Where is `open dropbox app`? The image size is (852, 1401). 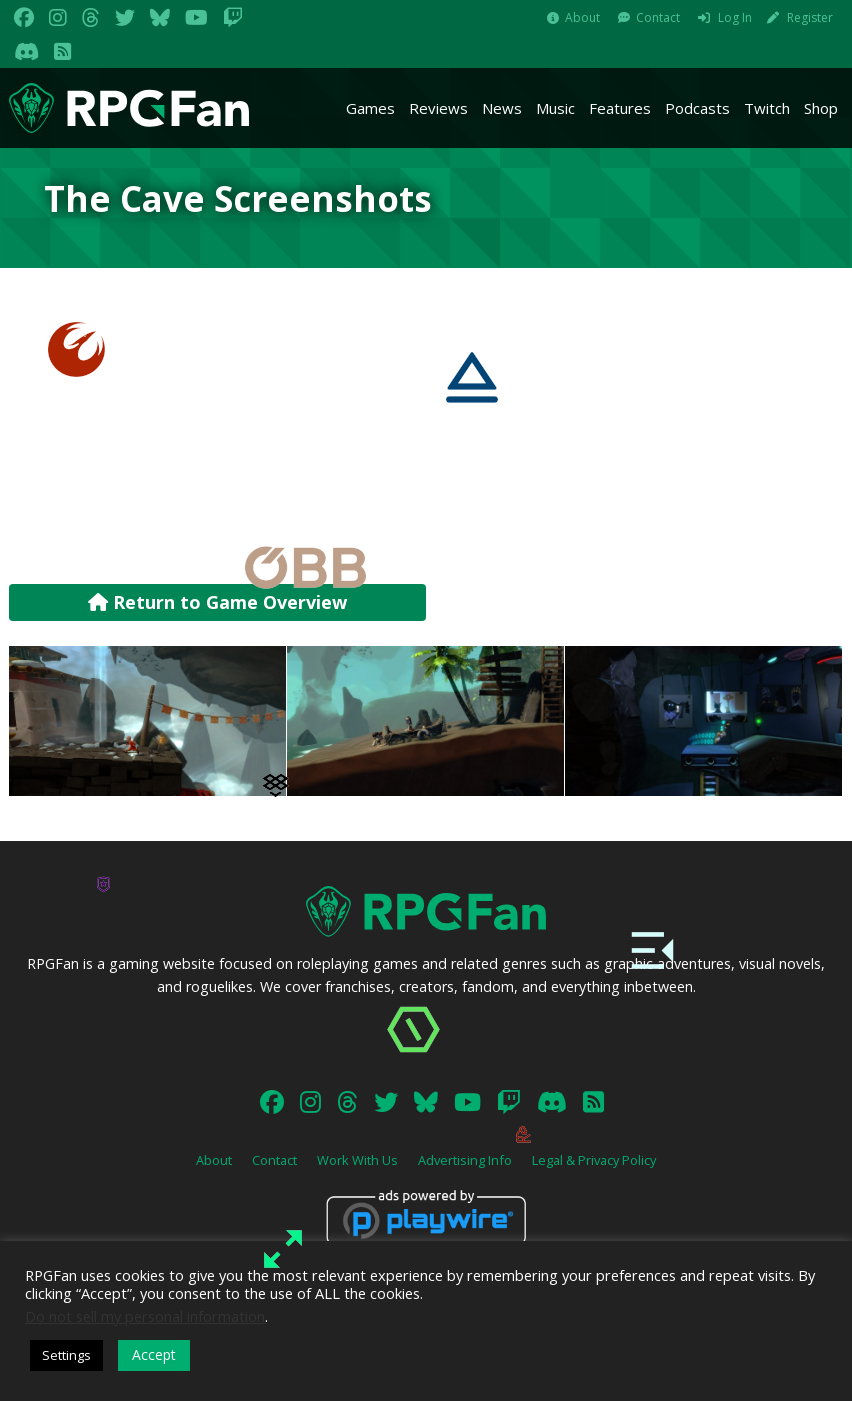
open dropbox app is located at coordinates (275, 784).